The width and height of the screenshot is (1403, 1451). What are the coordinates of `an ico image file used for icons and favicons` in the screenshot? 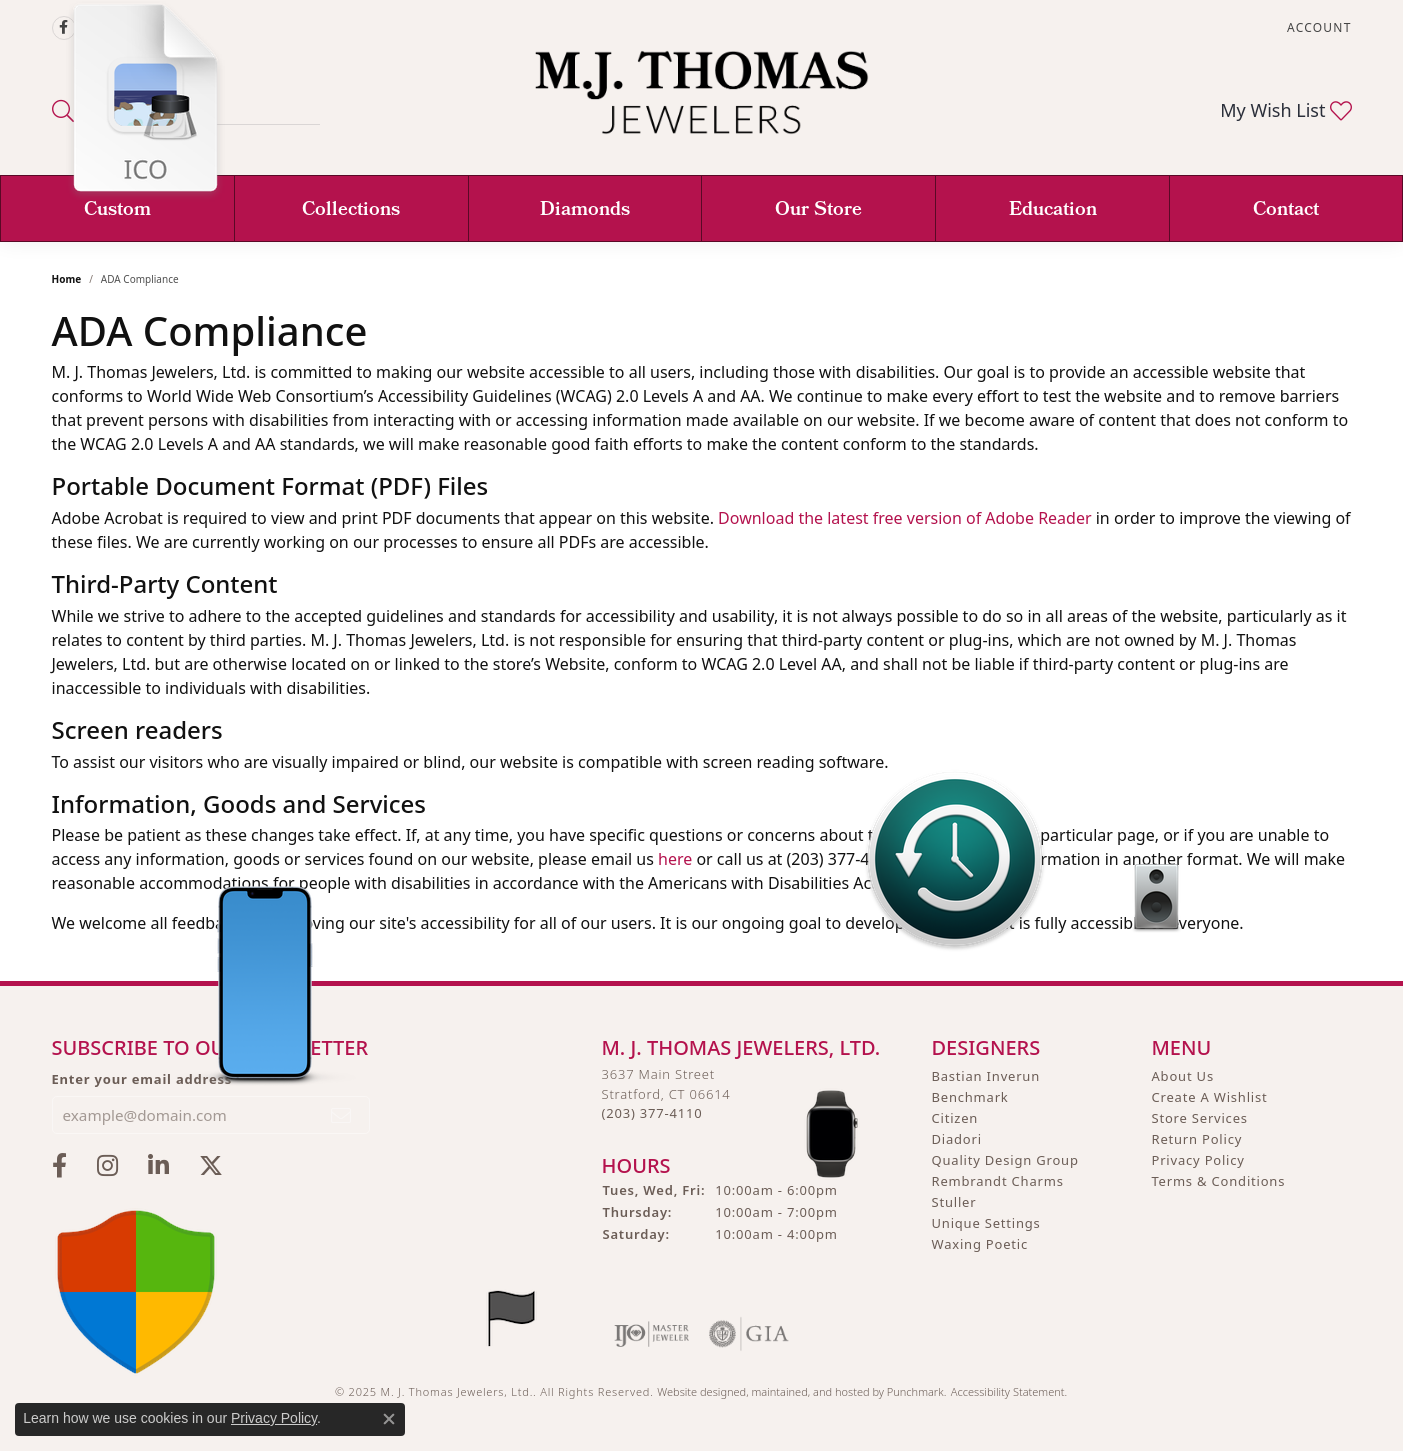 It's located at (145, 101).